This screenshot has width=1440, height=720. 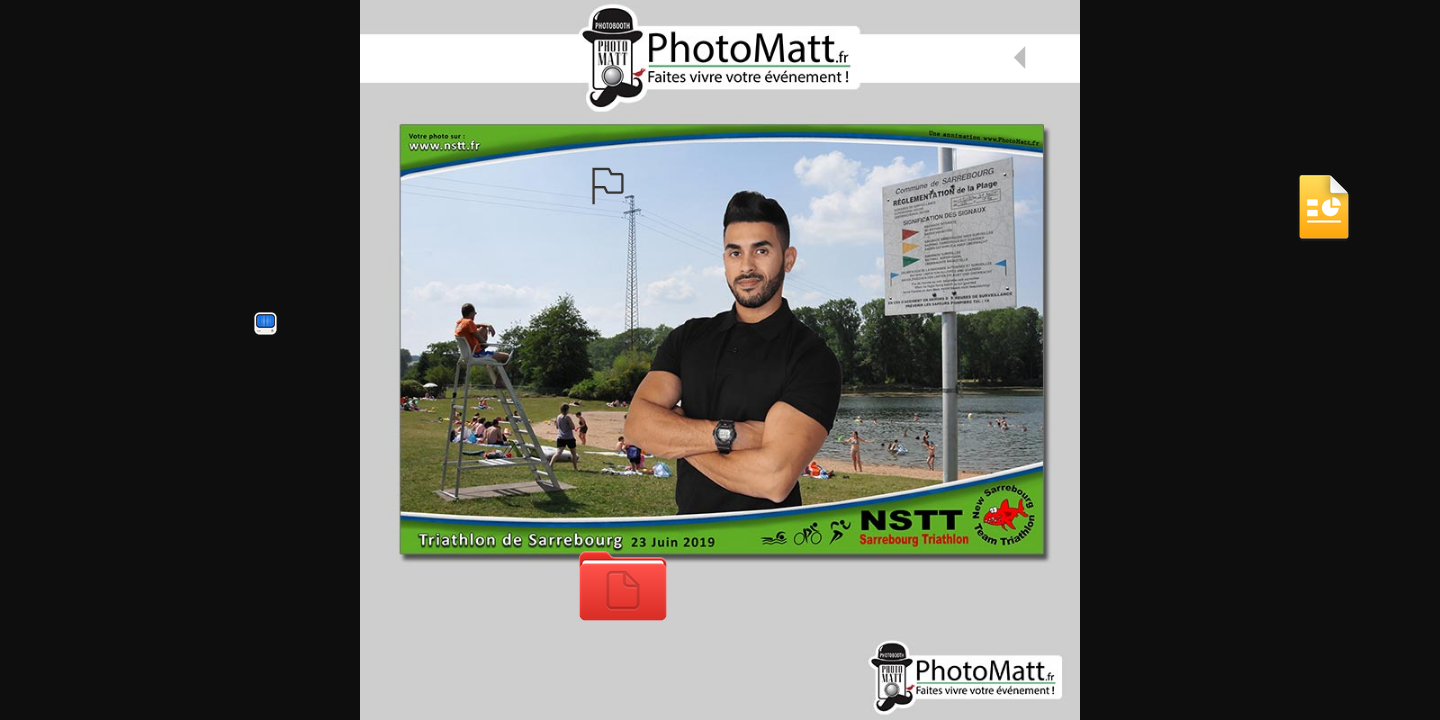 What do you see at coordinates (265, 323) in the screenshot?
I see `open nostalgia app` at bounding box center [265, 323].